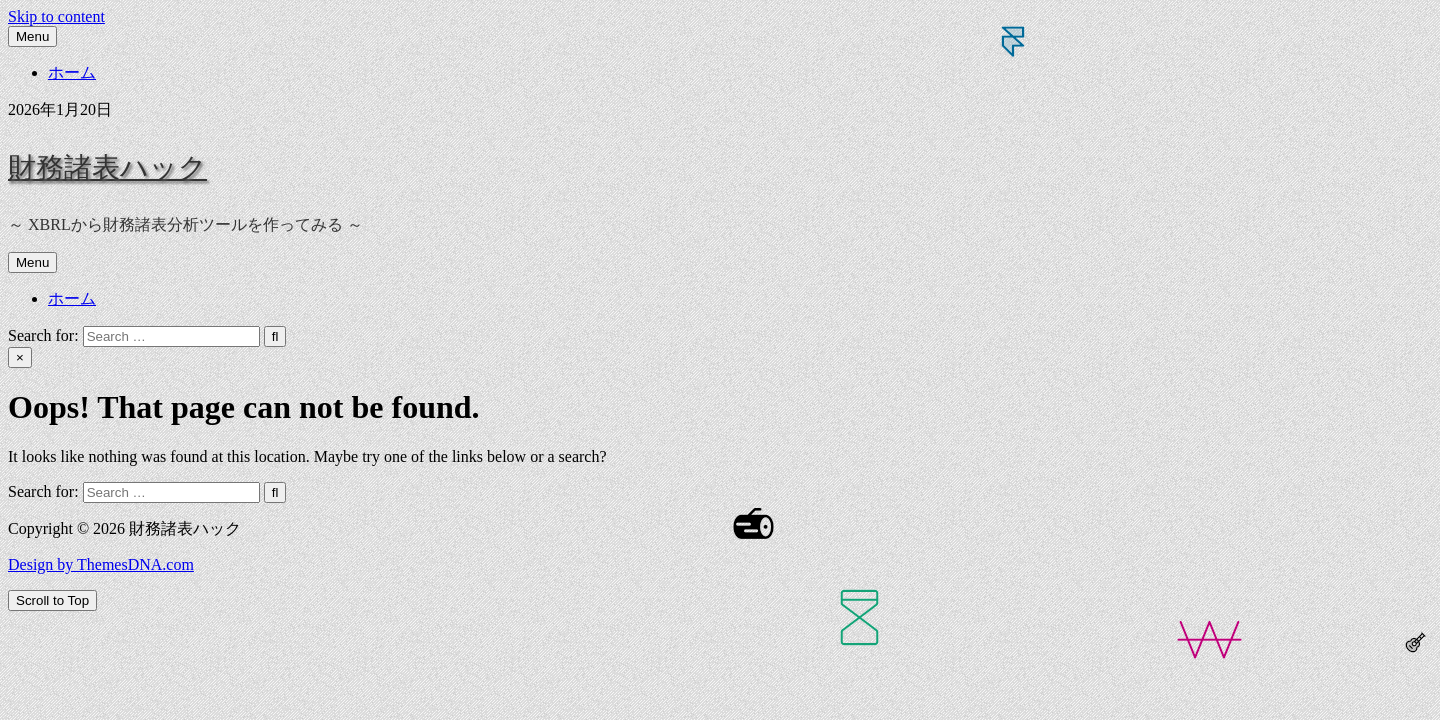 The image size is (1440, 720). I want to click on indicates south korean won currency, so click(1209, 637).